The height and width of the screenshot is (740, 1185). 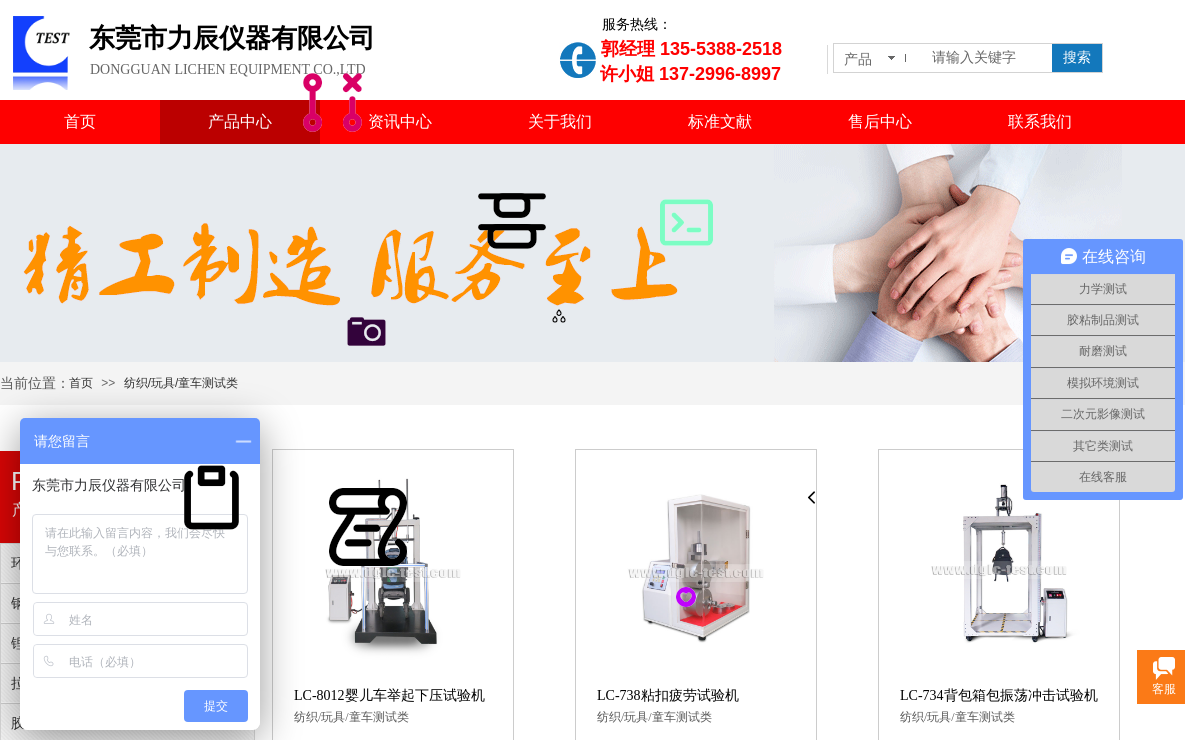 What do you see at coordinates (686, 597) in the screenshot?
I see `like or favorite an item in your feed` at bounding box center [686, 597].